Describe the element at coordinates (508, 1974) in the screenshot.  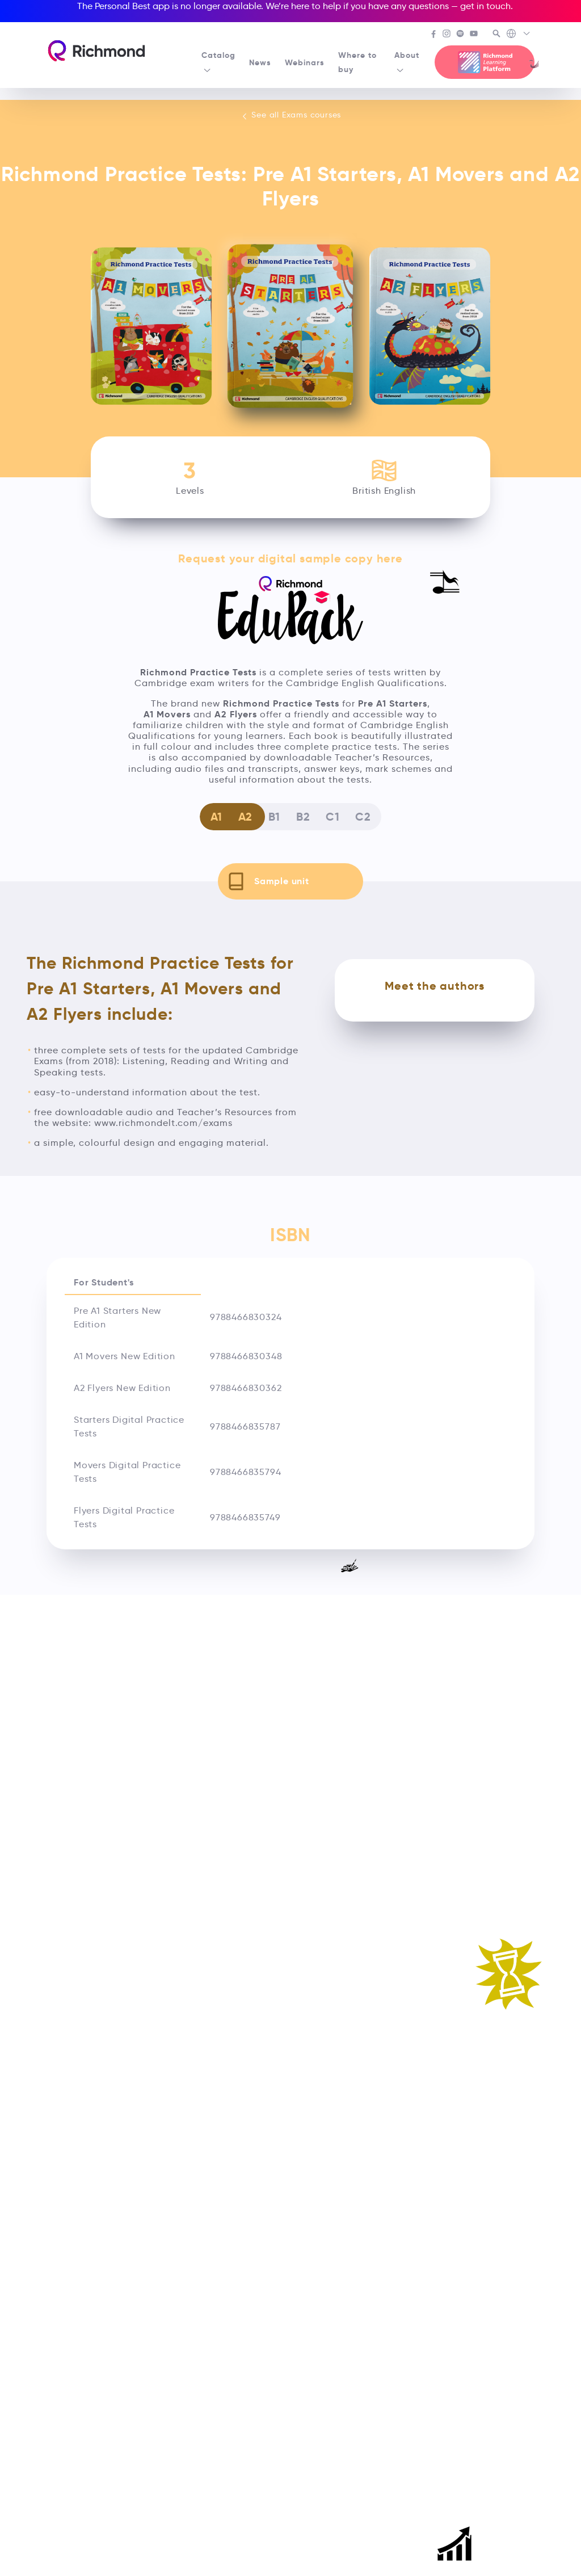
I see `add extra time or extend a timer` at that location.